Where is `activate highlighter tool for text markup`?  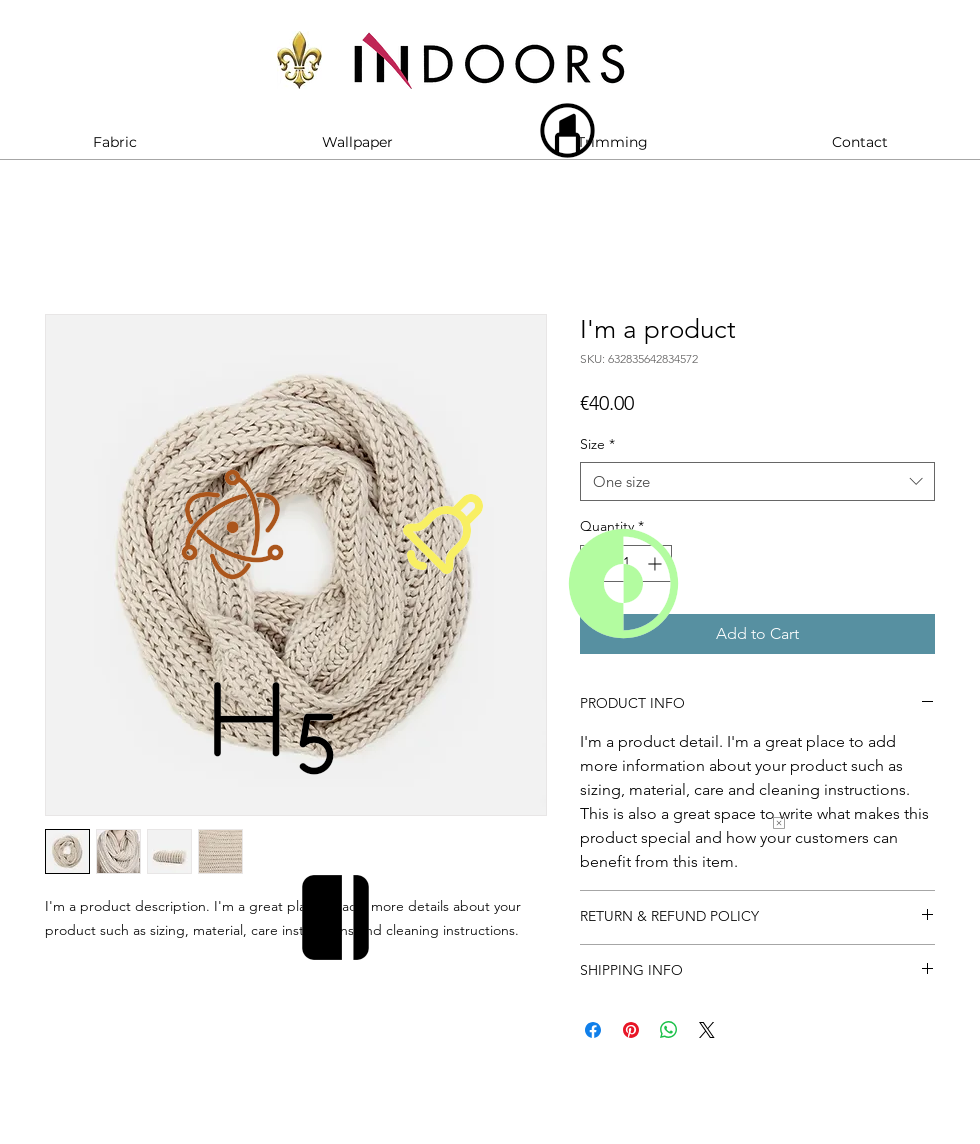
activate highlighter tool for text markup is located at coordinates (567, 130).